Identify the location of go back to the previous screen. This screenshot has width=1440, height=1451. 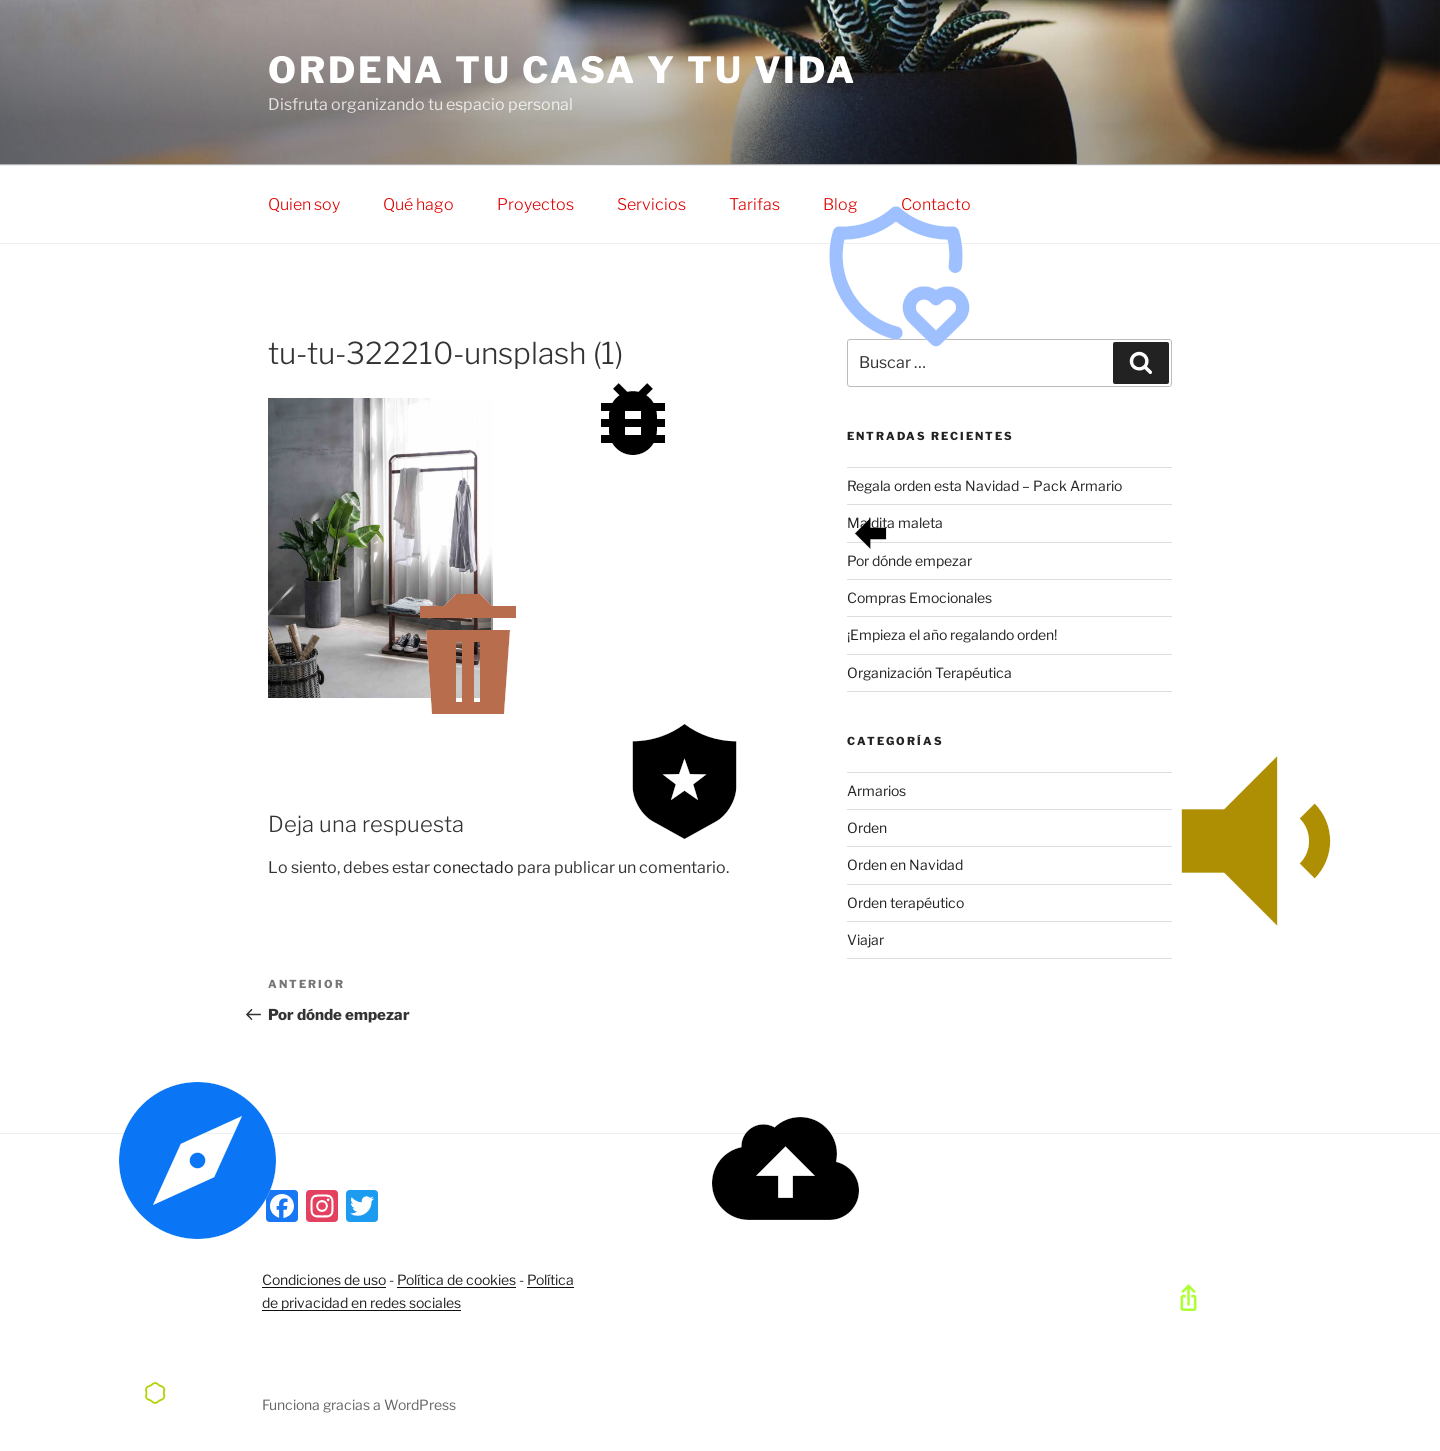
(870, 533).